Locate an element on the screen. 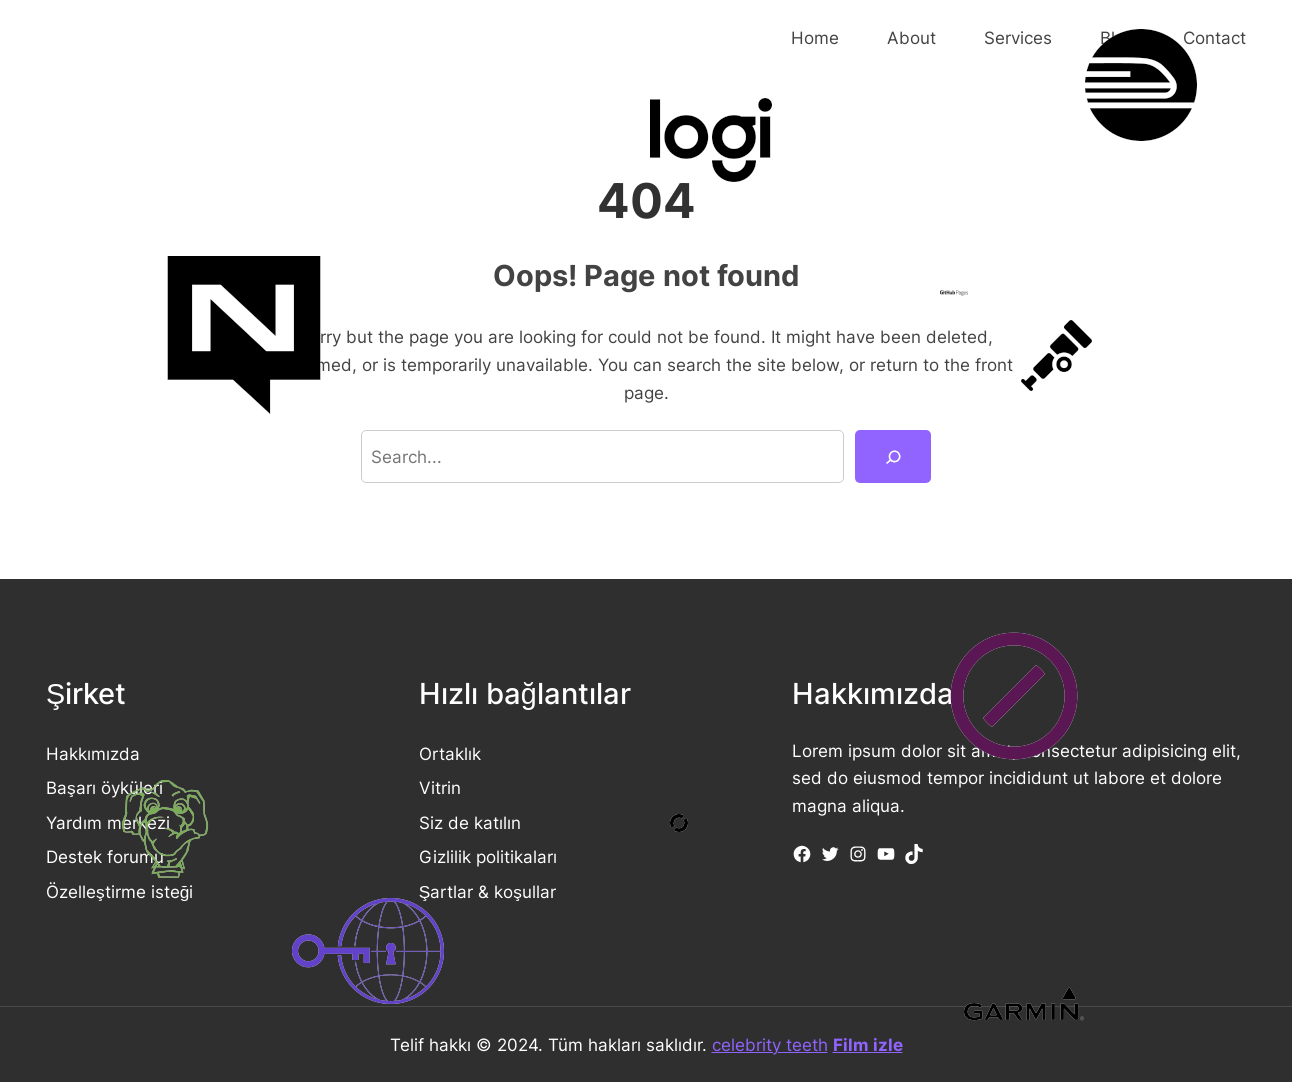 The height and width of the screenshot is (1082, 1292). open rustdesk remote desktop application is located at coordinates (679, 823).